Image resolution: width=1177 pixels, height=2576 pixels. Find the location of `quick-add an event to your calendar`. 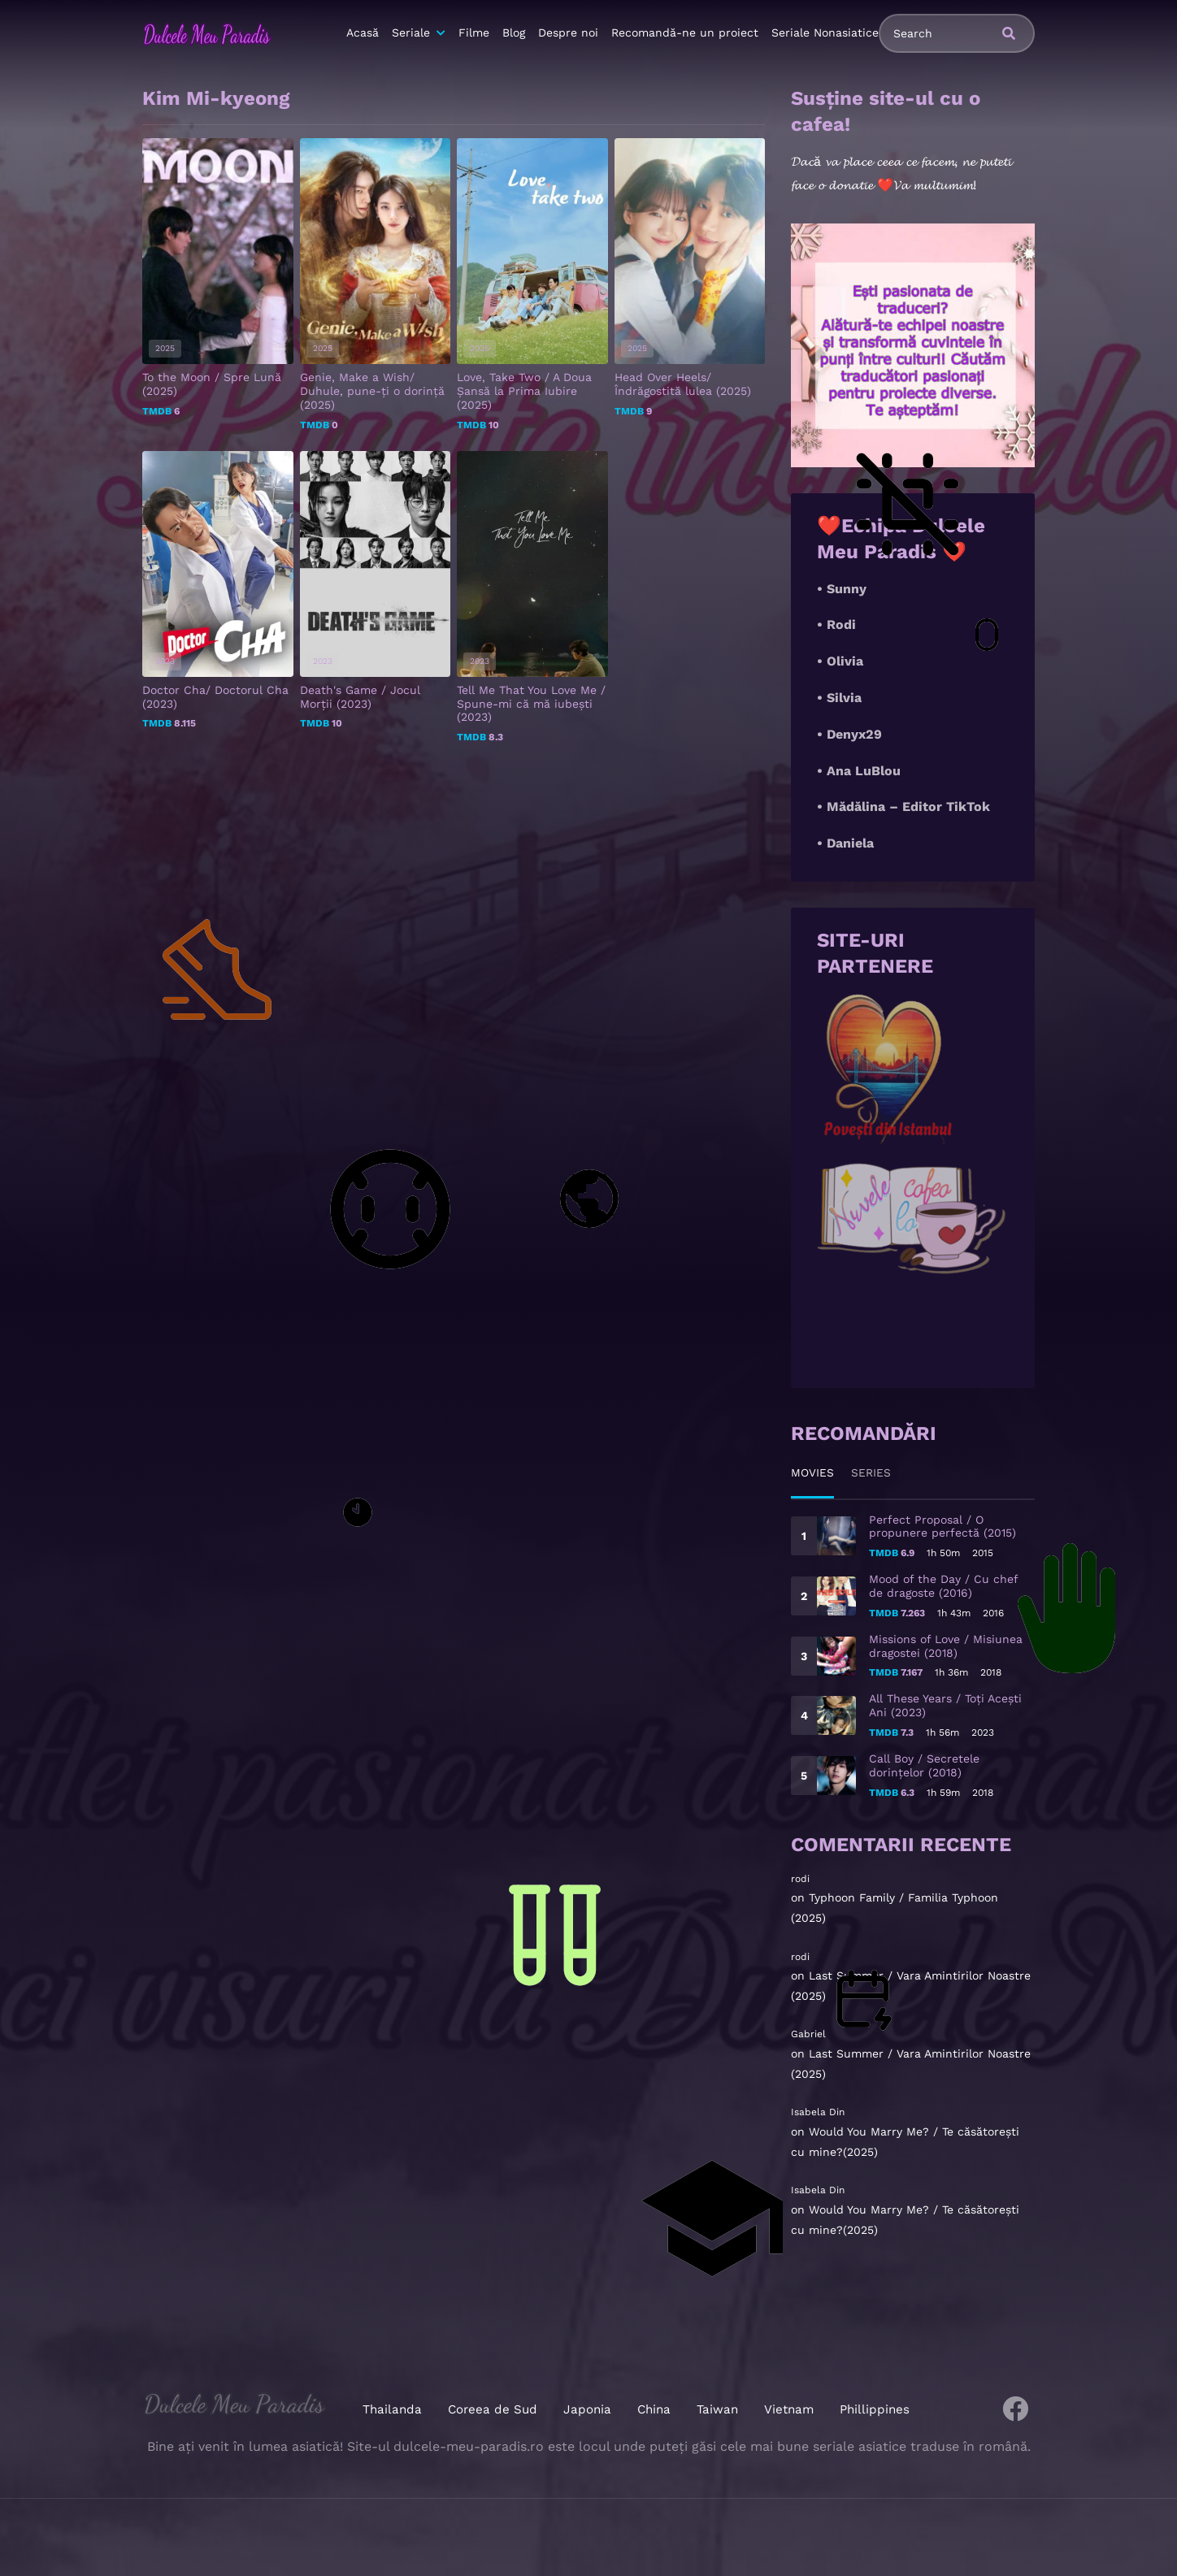

quick-add an event to your calendar is located at coordinates (862, 1998).